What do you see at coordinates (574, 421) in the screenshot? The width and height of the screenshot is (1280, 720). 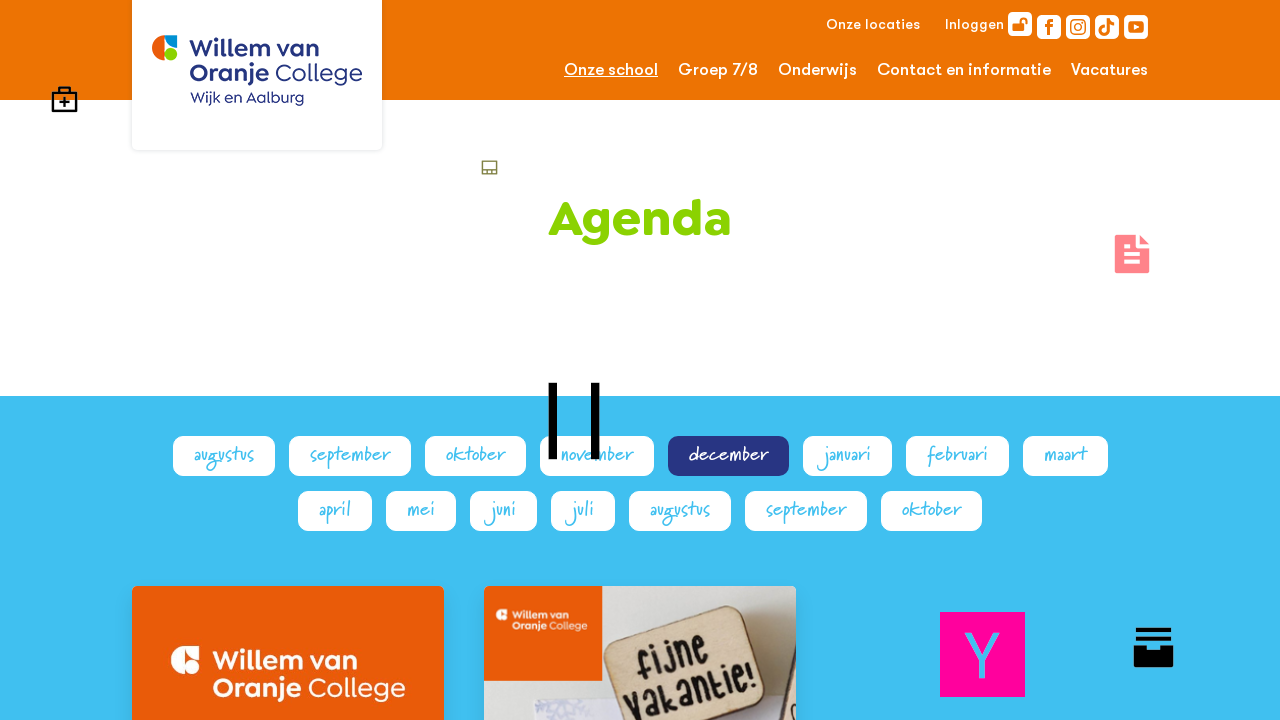 I see `pause media playback` at bounding box center [574, 421].